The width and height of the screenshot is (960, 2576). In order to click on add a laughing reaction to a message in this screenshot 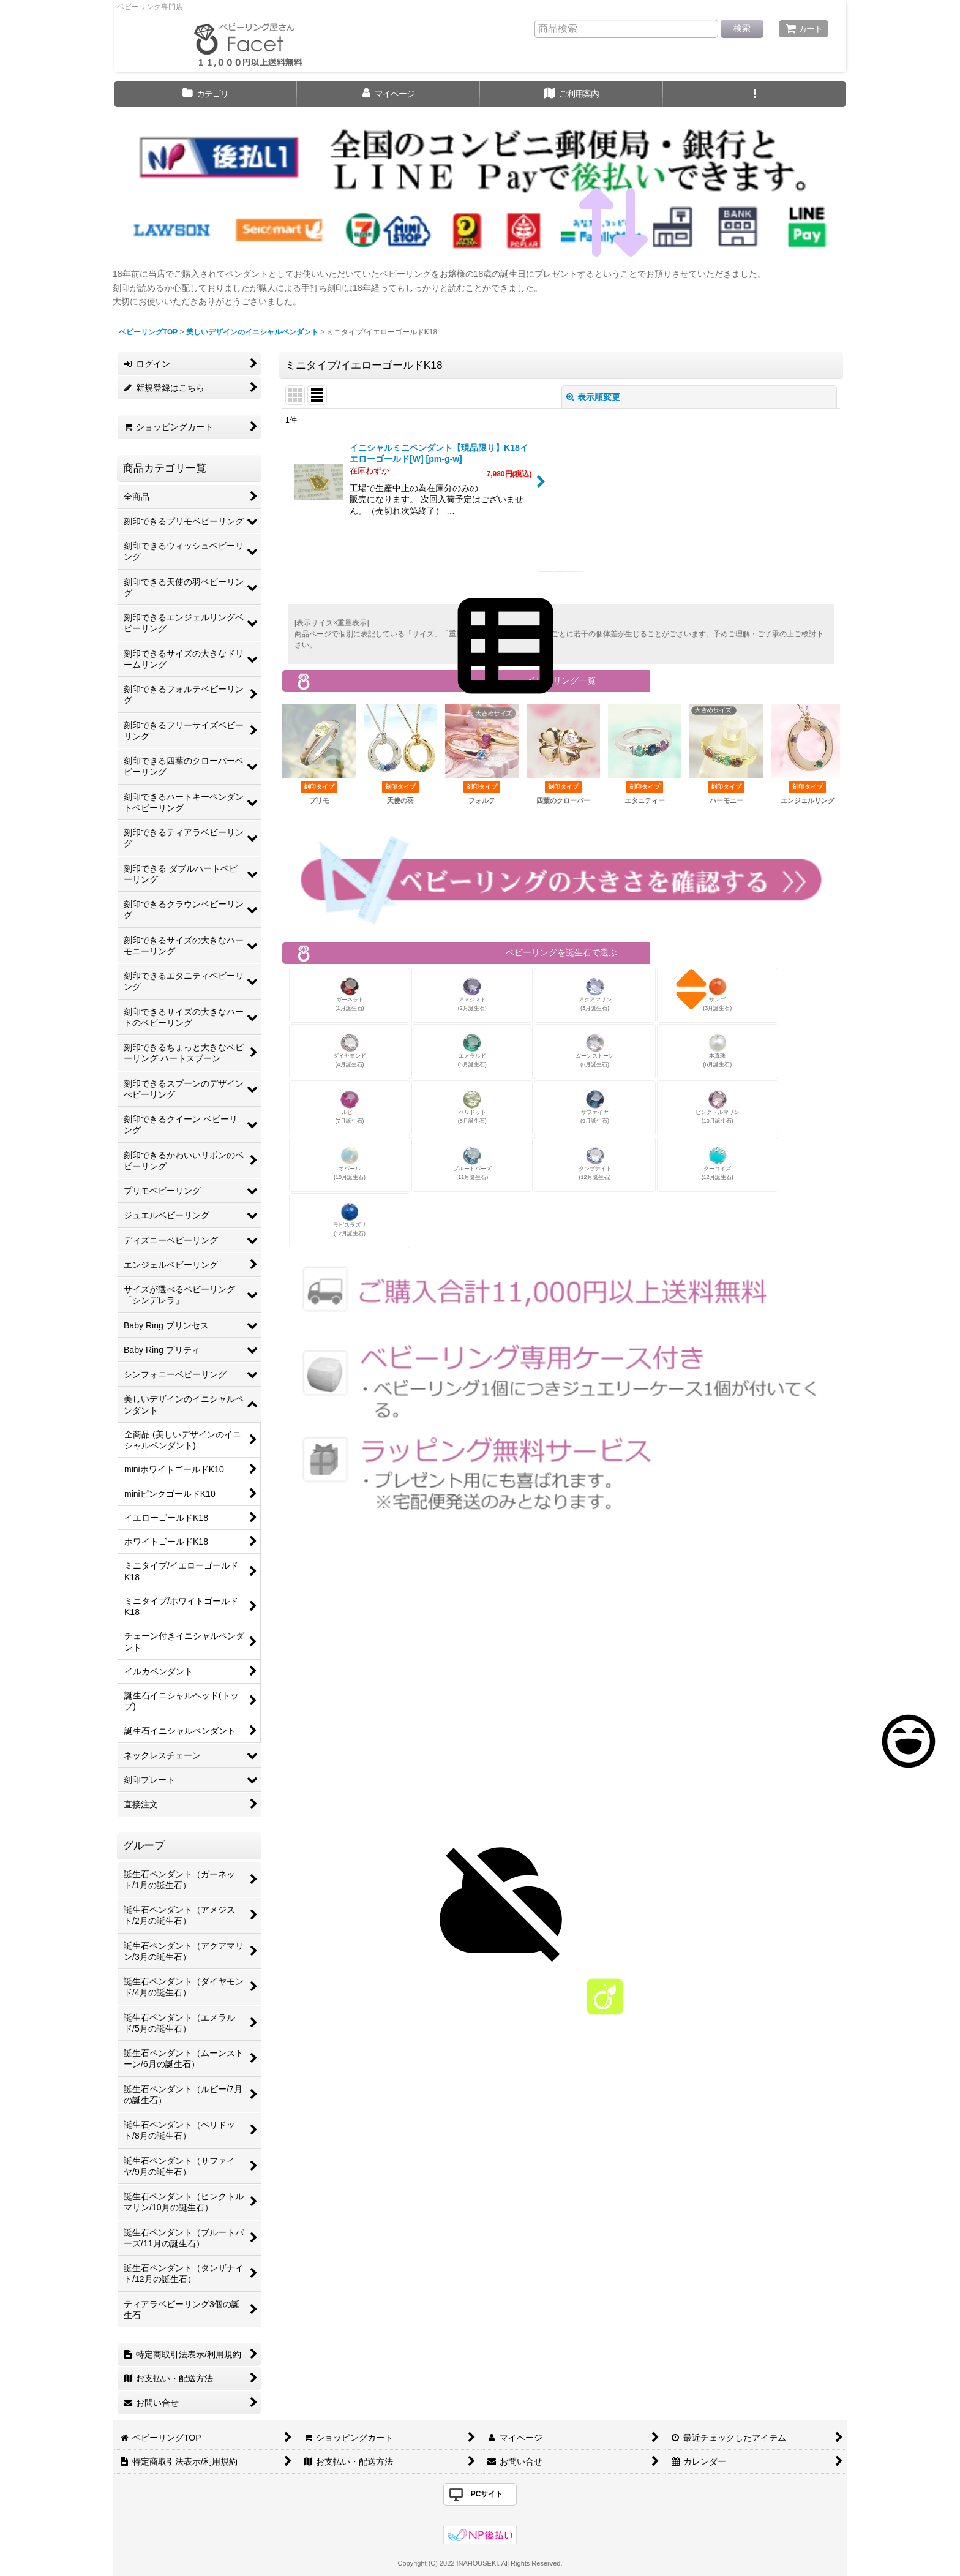, I will do `click(909, 1741)`.